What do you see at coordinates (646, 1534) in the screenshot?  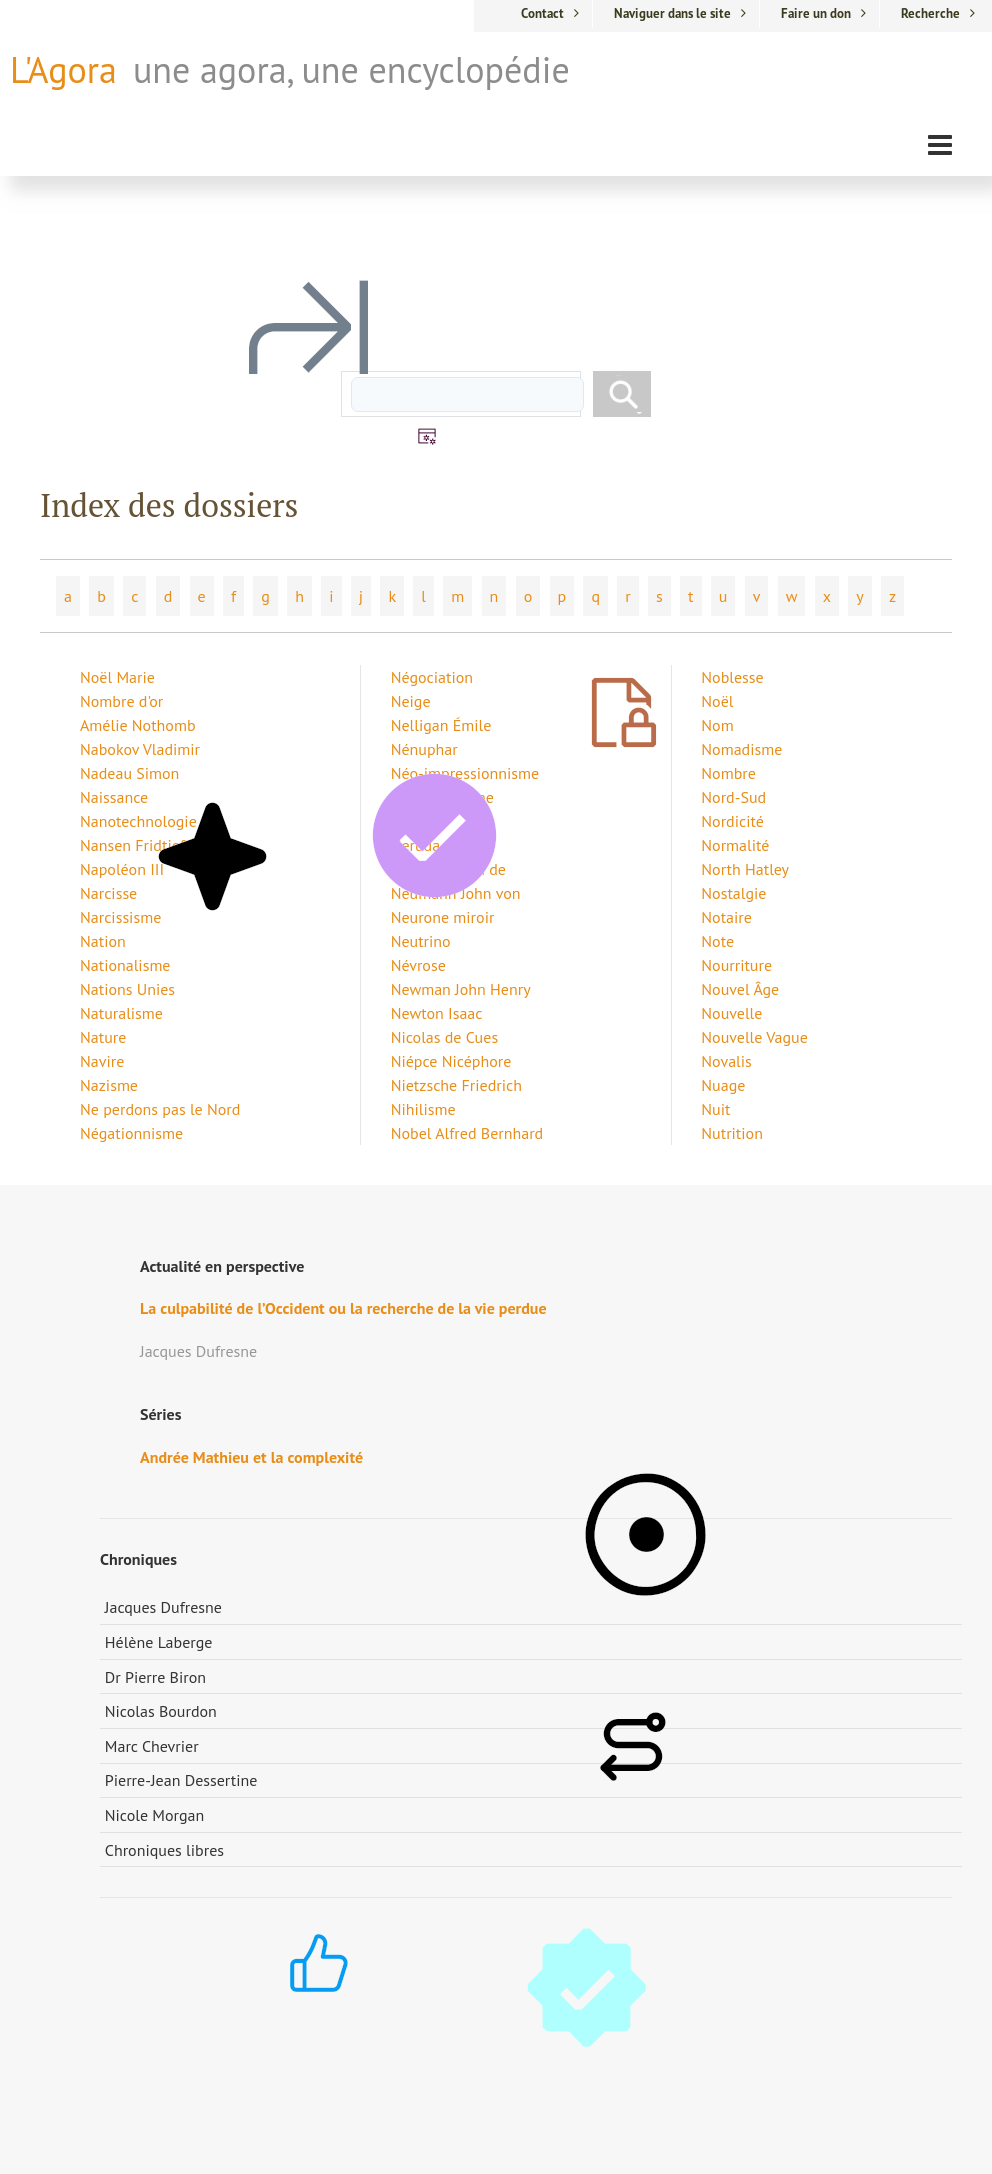 I see `start recording audio or video` at bounding box center [646, 1534].